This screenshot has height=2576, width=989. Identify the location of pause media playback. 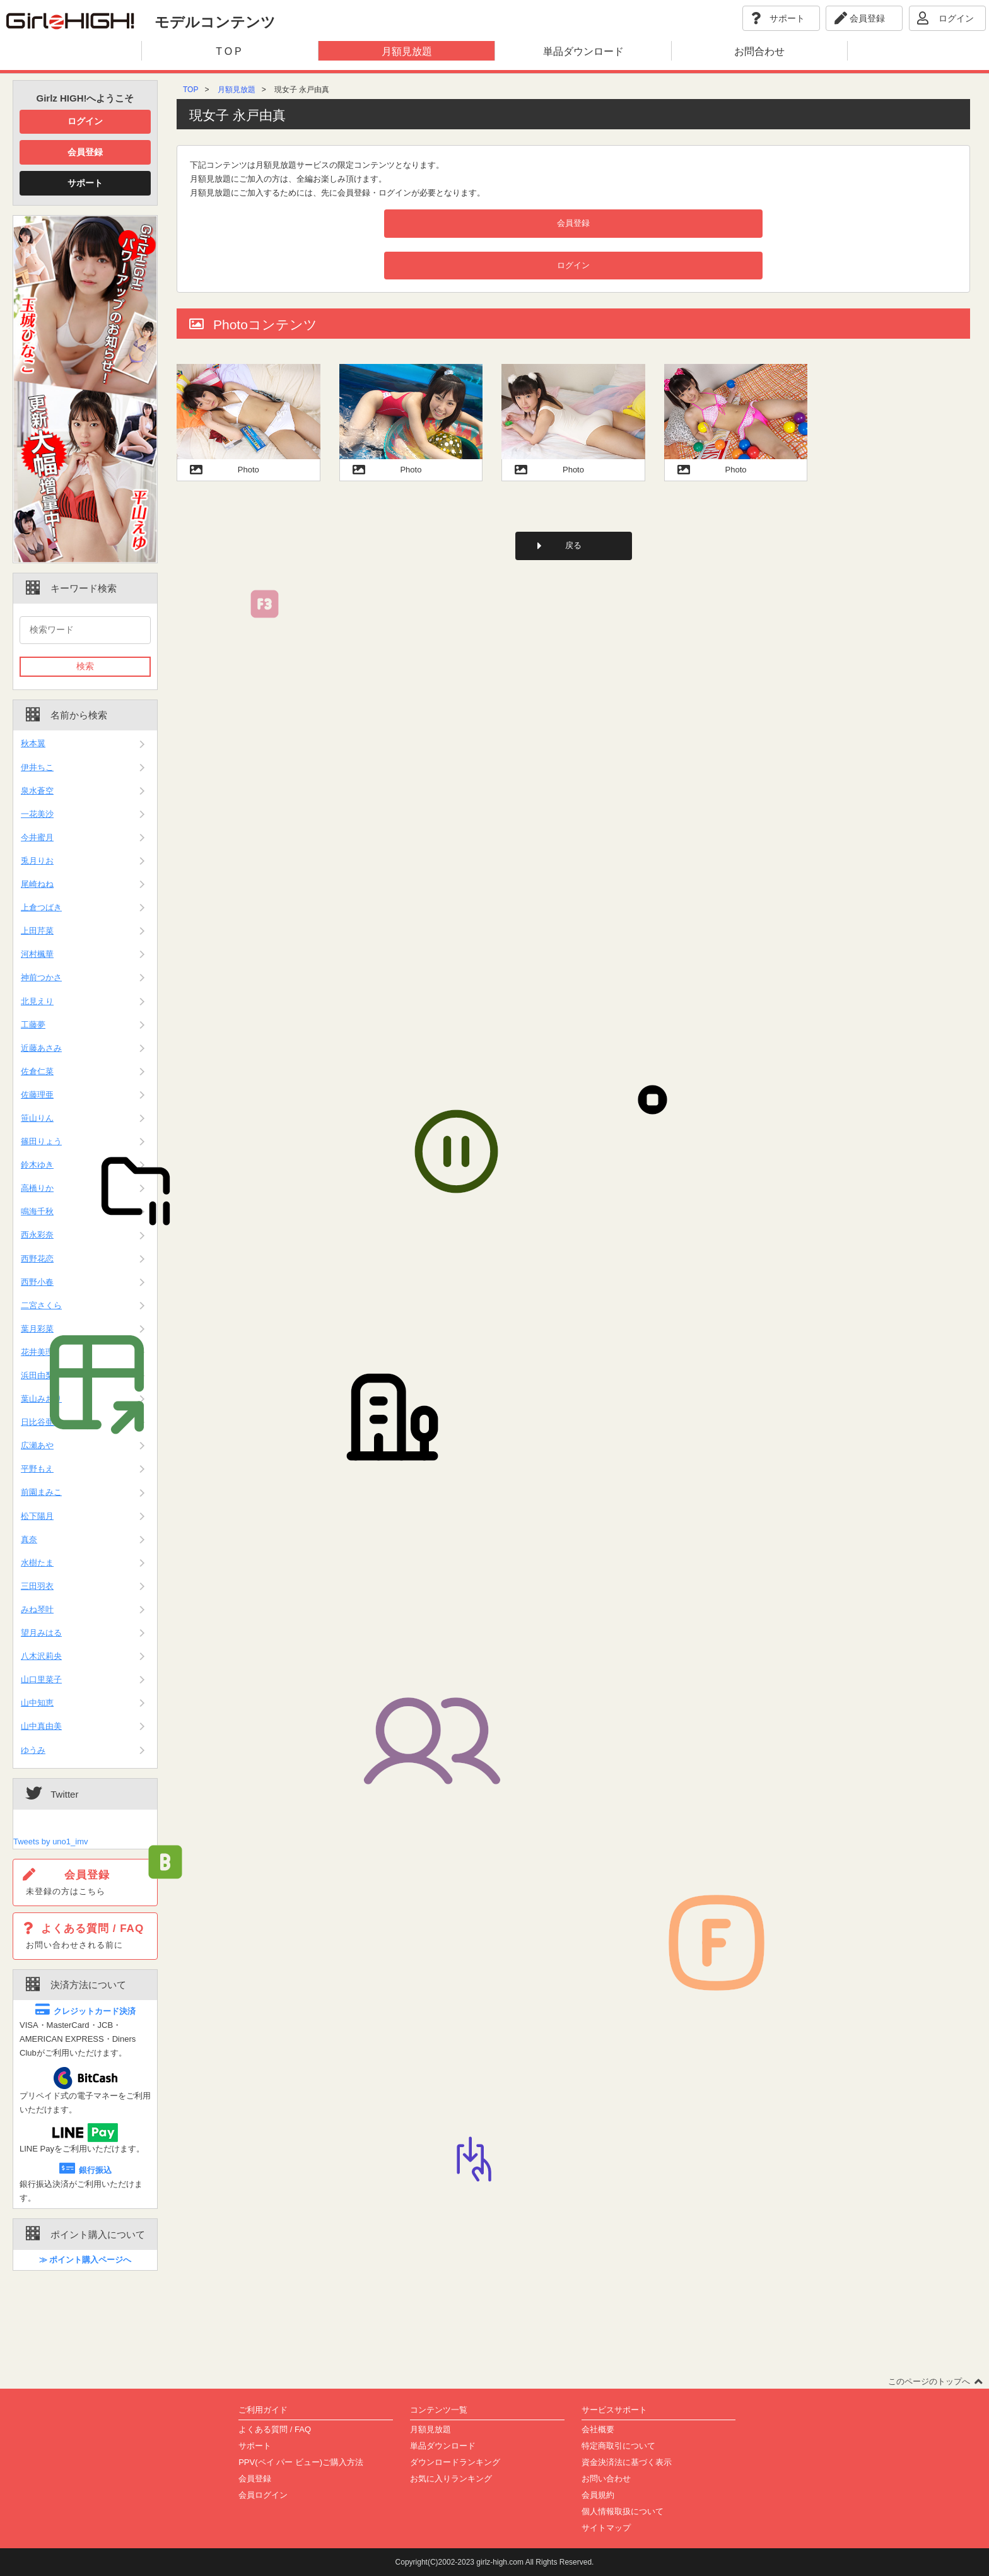
(456, 1151).